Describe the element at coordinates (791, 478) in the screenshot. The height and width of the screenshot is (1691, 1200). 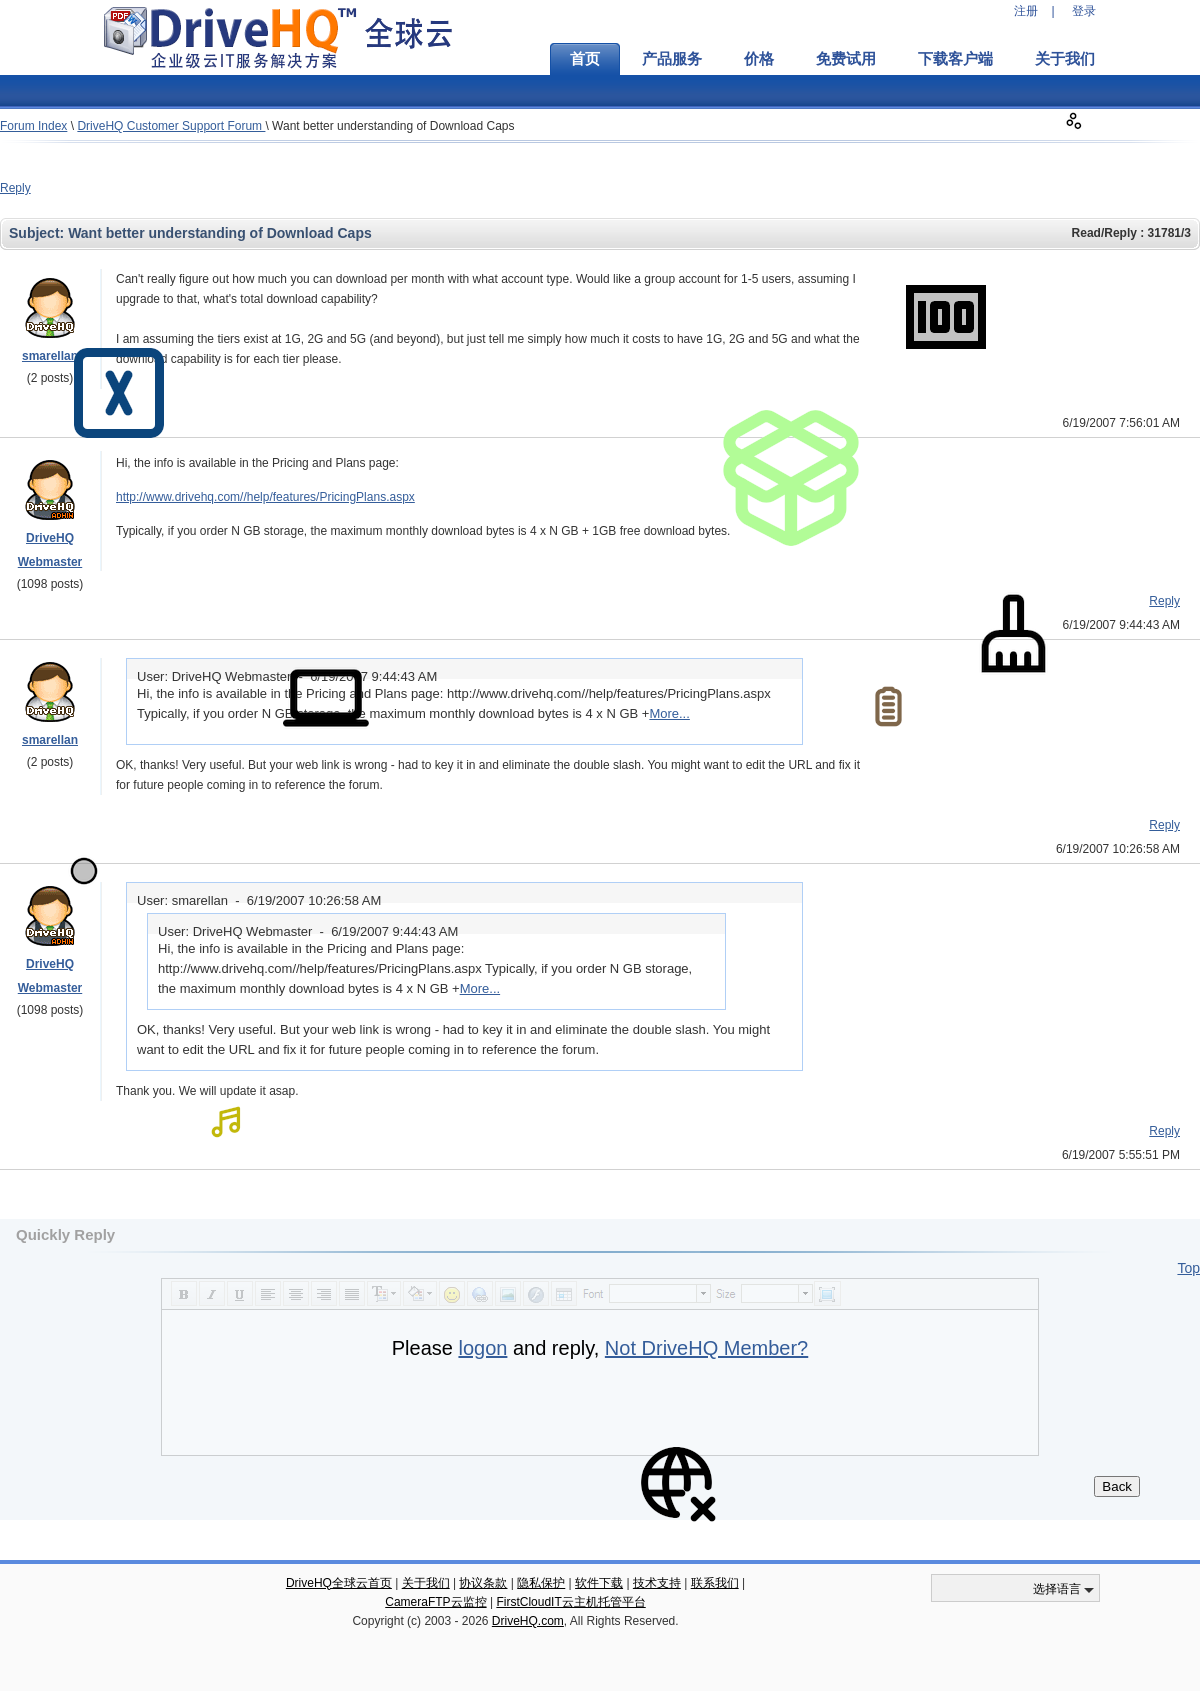
I see `view package contents` at that location.